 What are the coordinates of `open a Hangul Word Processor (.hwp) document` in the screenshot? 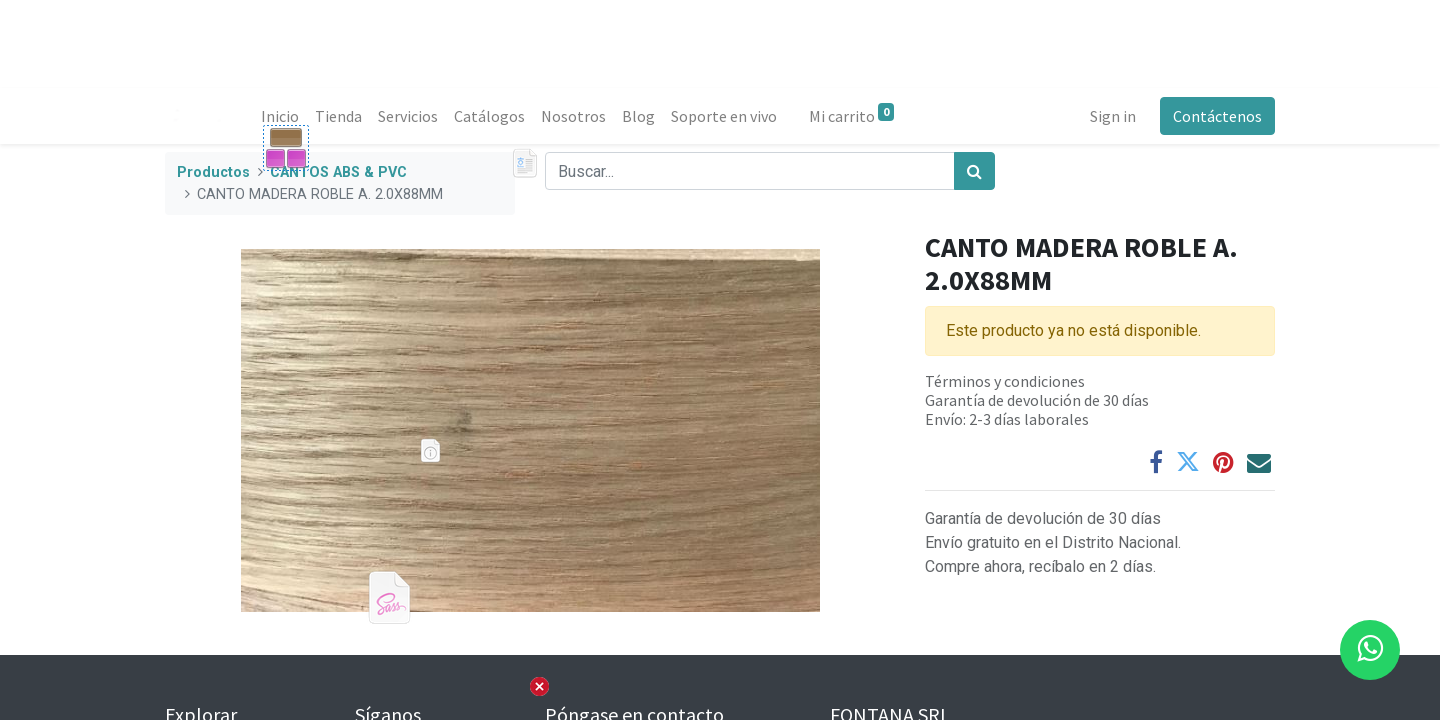 It's located at (525, 163).